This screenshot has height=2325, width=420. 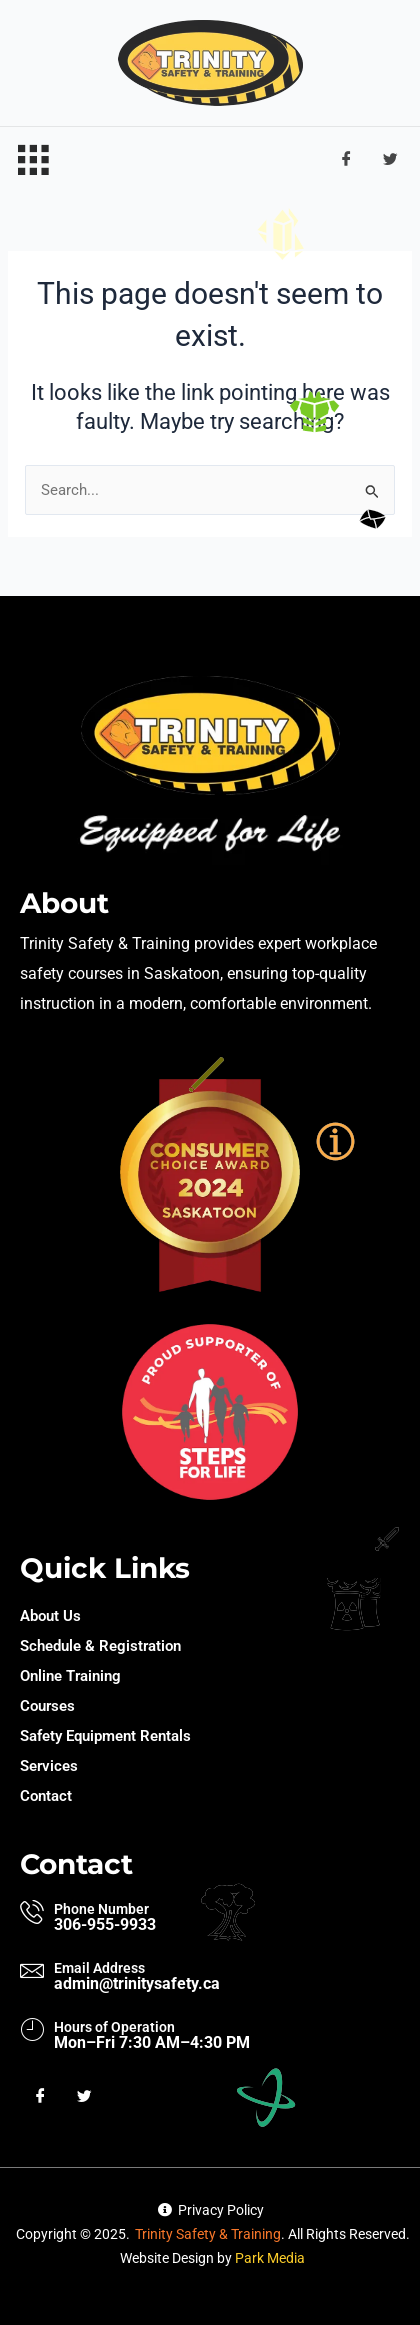 I want to click on place a straight pipe segment, so click(x=206, y=1074).